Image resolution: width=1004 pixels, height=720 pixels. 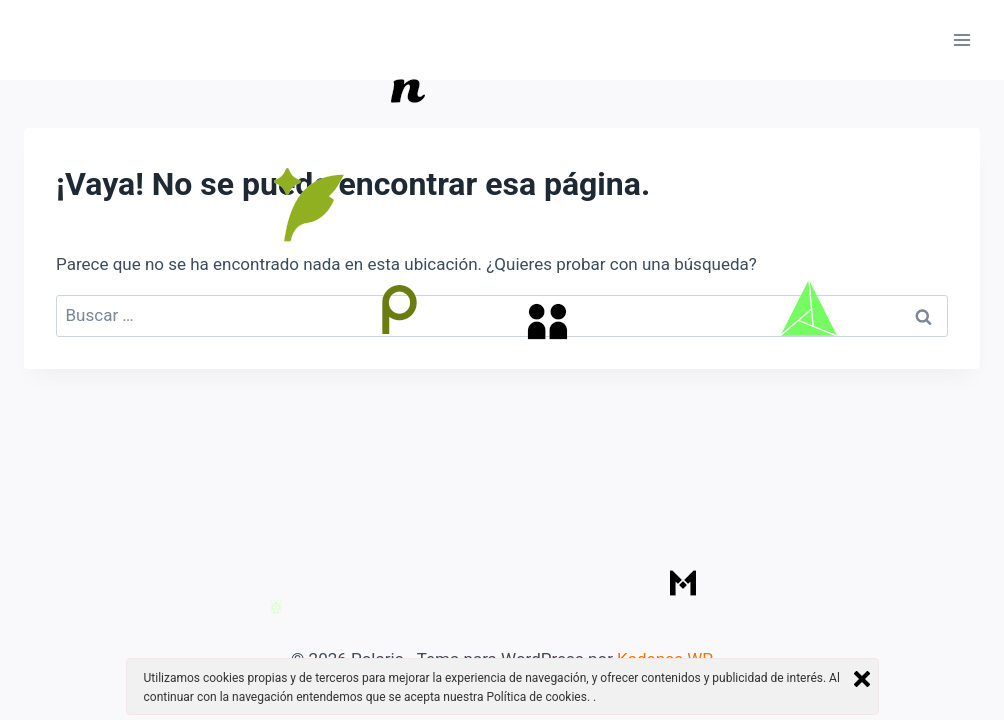 What do you see at coordinates (809, 308) in the screenshot?
I see `cmake build system logo` at bounding box center [809, 308].